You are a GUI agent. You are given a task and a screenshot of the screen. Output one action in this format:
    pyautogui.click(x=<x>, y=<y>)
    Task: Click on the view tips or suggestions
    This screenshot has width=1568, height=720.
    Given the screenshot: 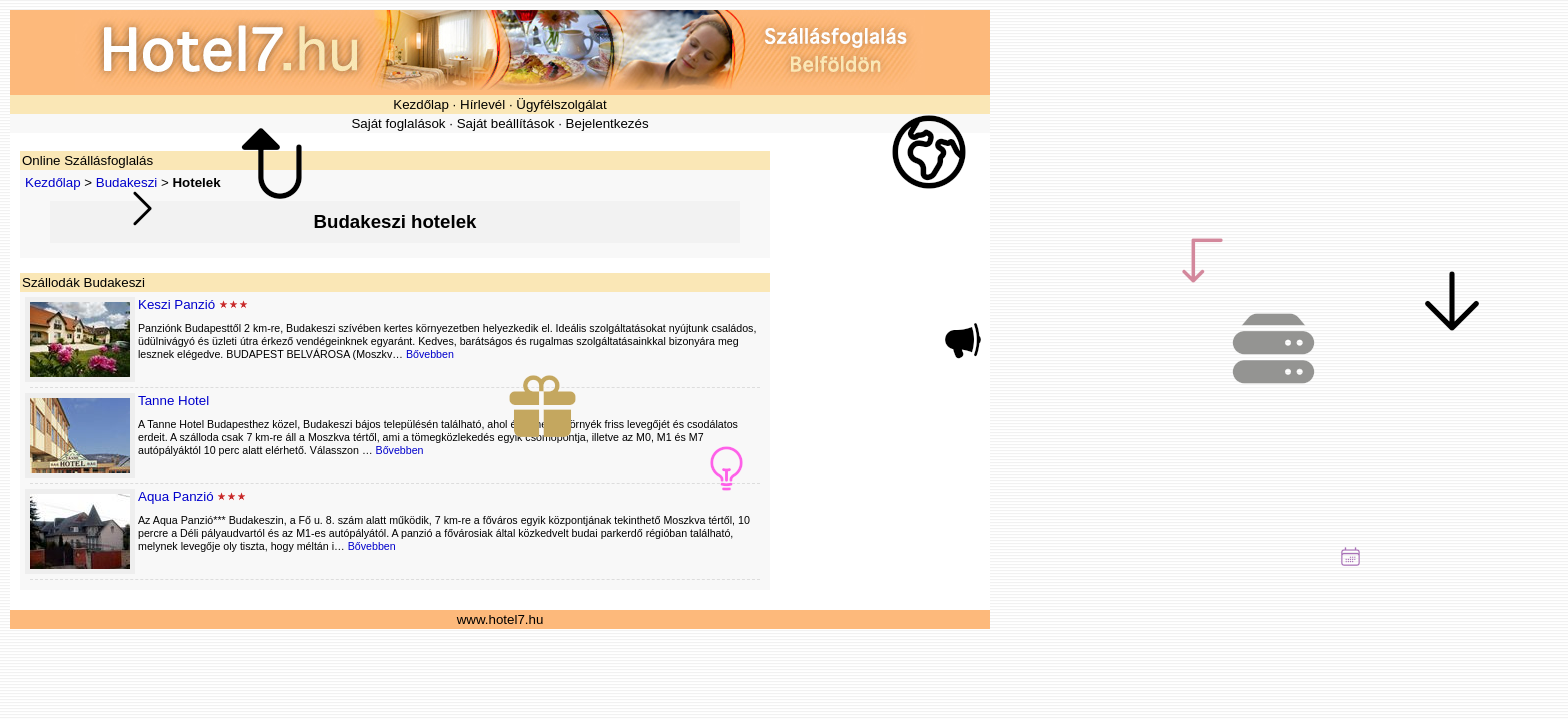 What is the action you would take?
    pyautogui.click(x=726, y=468)
    